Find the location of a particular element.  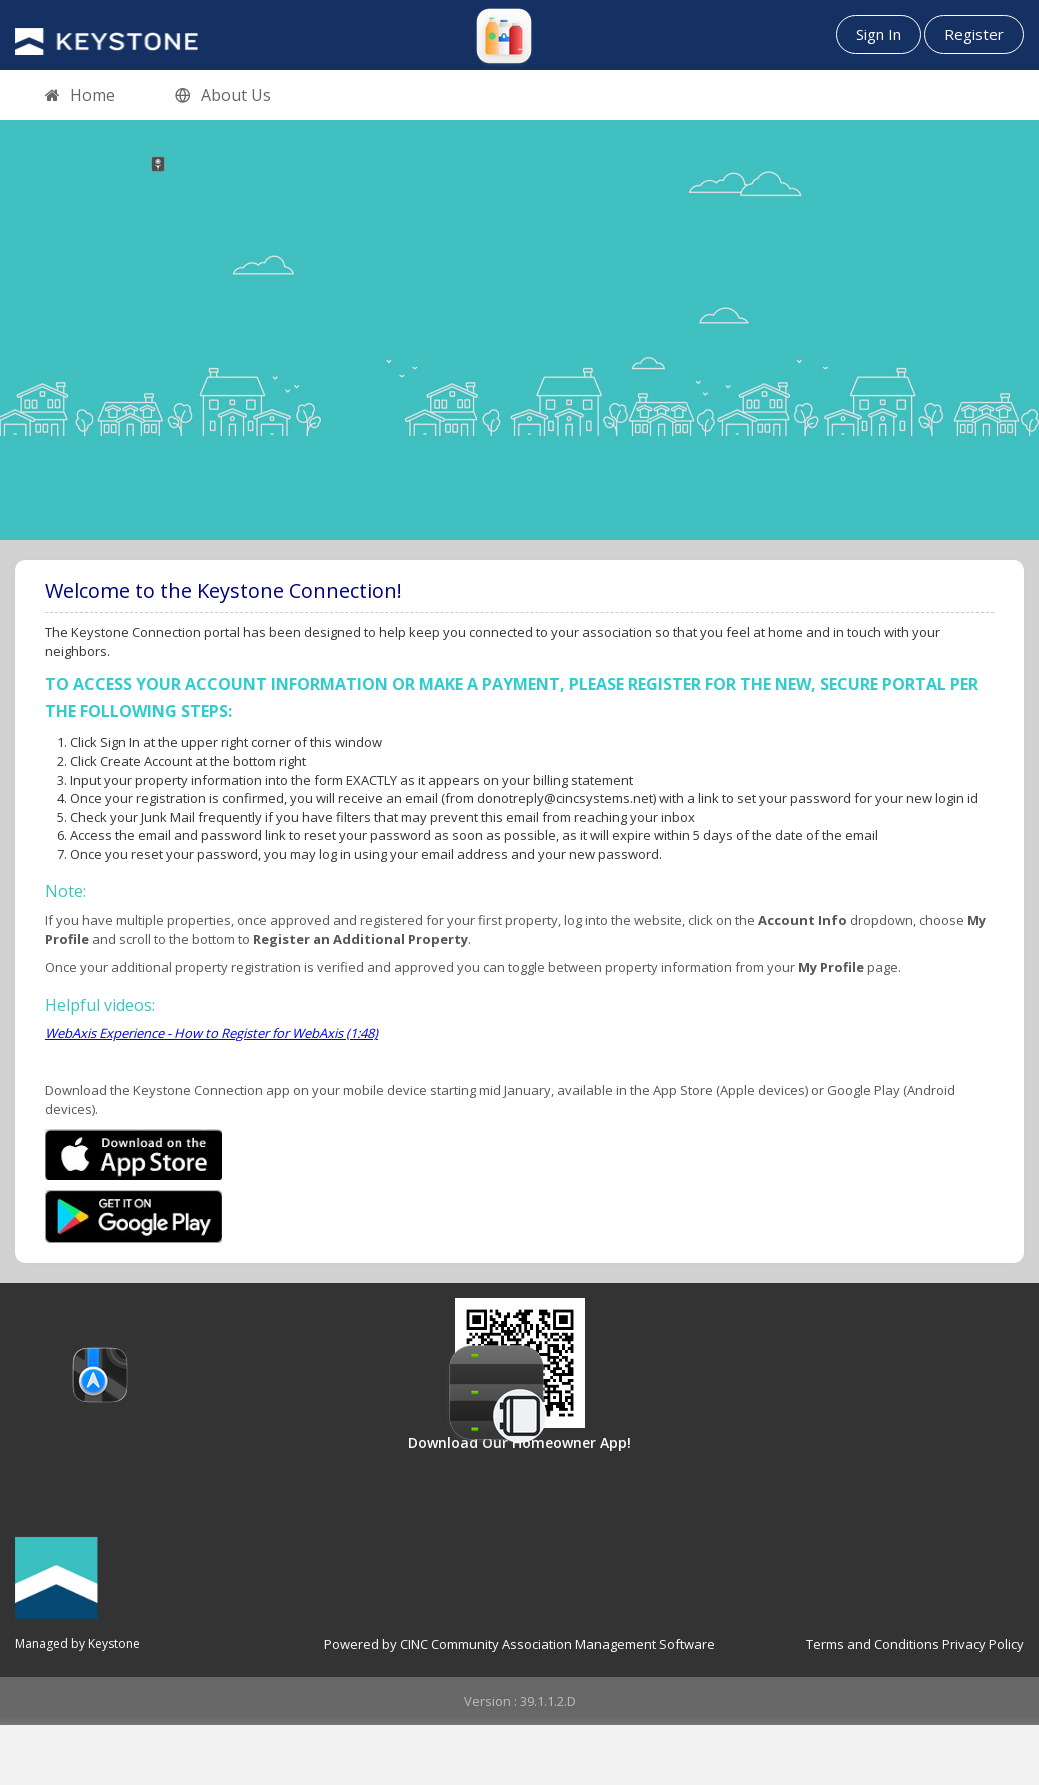

open apple maps is located at coordinates (100, 1375).